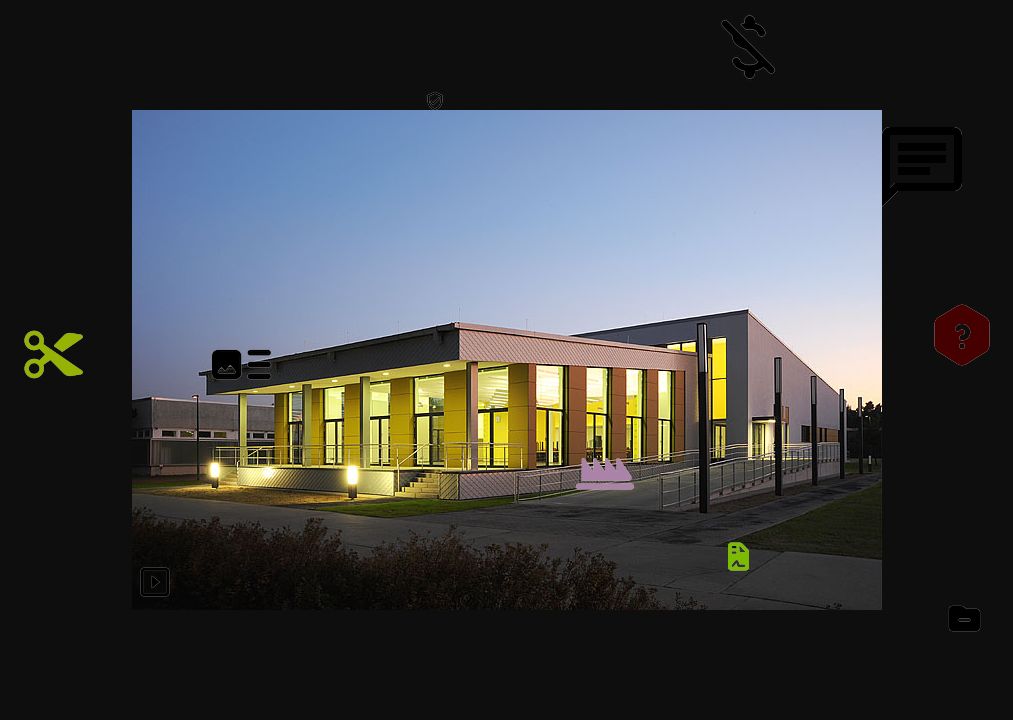 This screenshot has width=1013, height=720. I want to click on start a slideshow presentation, so click(155, 582).